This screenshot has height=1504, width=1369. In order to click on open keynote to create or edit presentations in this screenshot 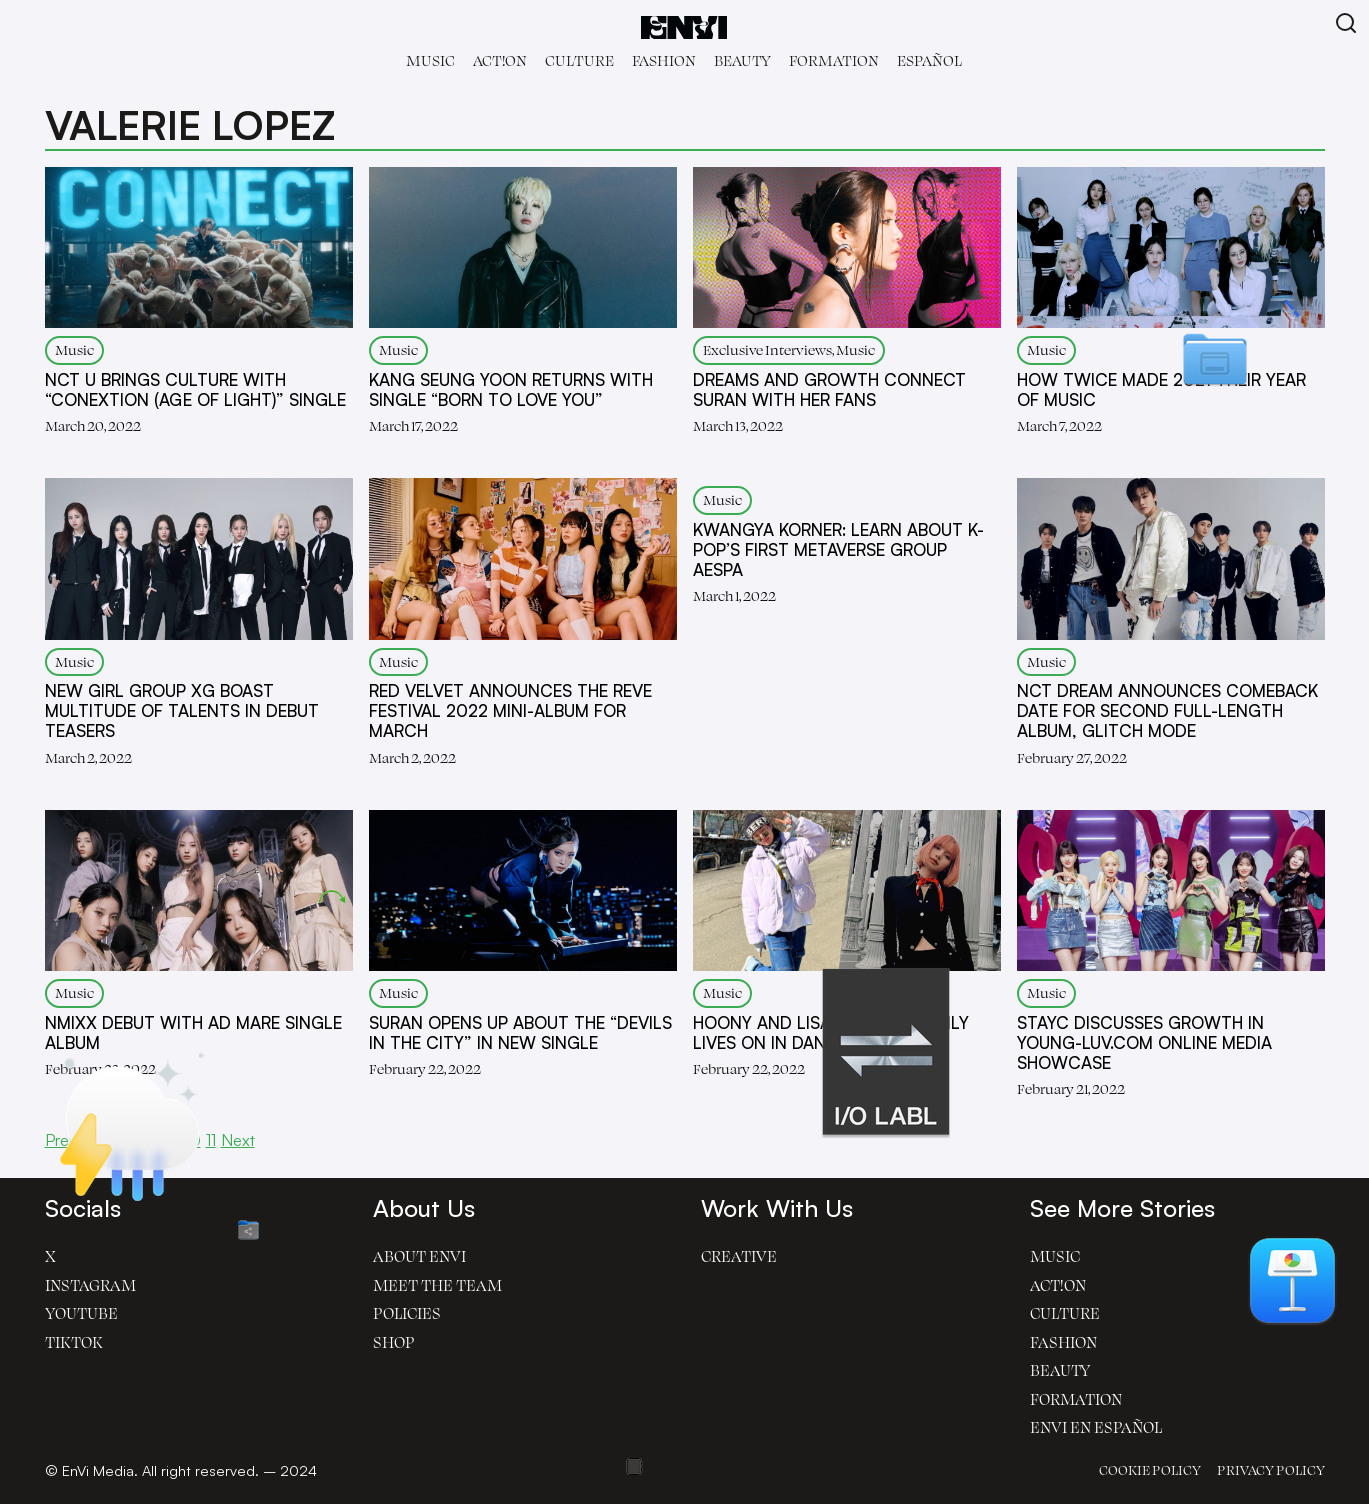, I will do `click(1292, 1280)`.